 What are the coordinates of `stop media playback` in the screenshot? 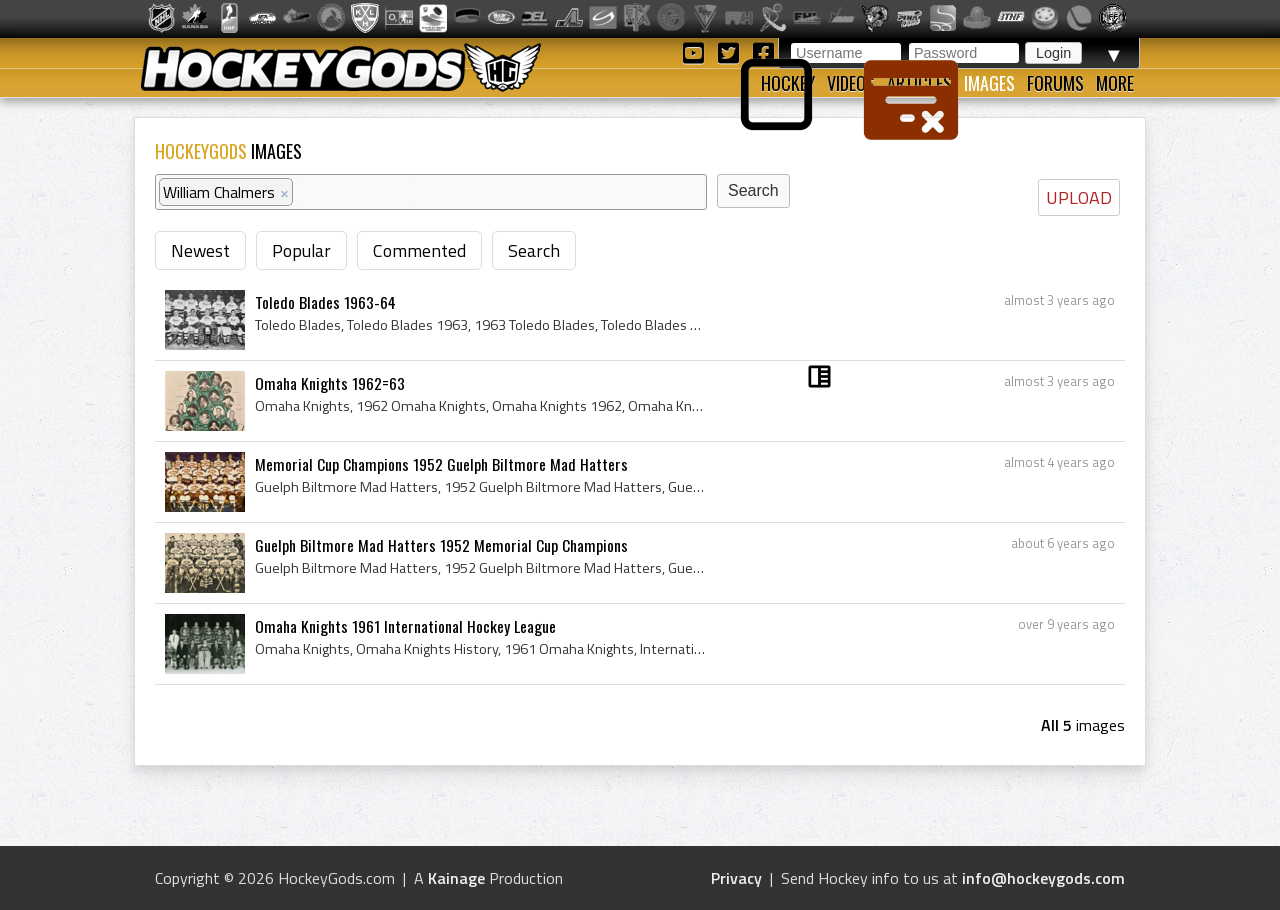 It's located at (776, 94).